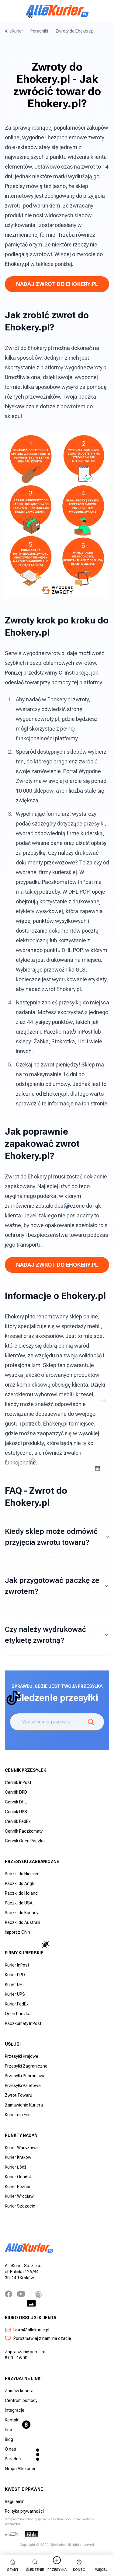  Describe the element at coordinates (102, 1399) in the screenshot. I see `move item down and to the right` at that location.